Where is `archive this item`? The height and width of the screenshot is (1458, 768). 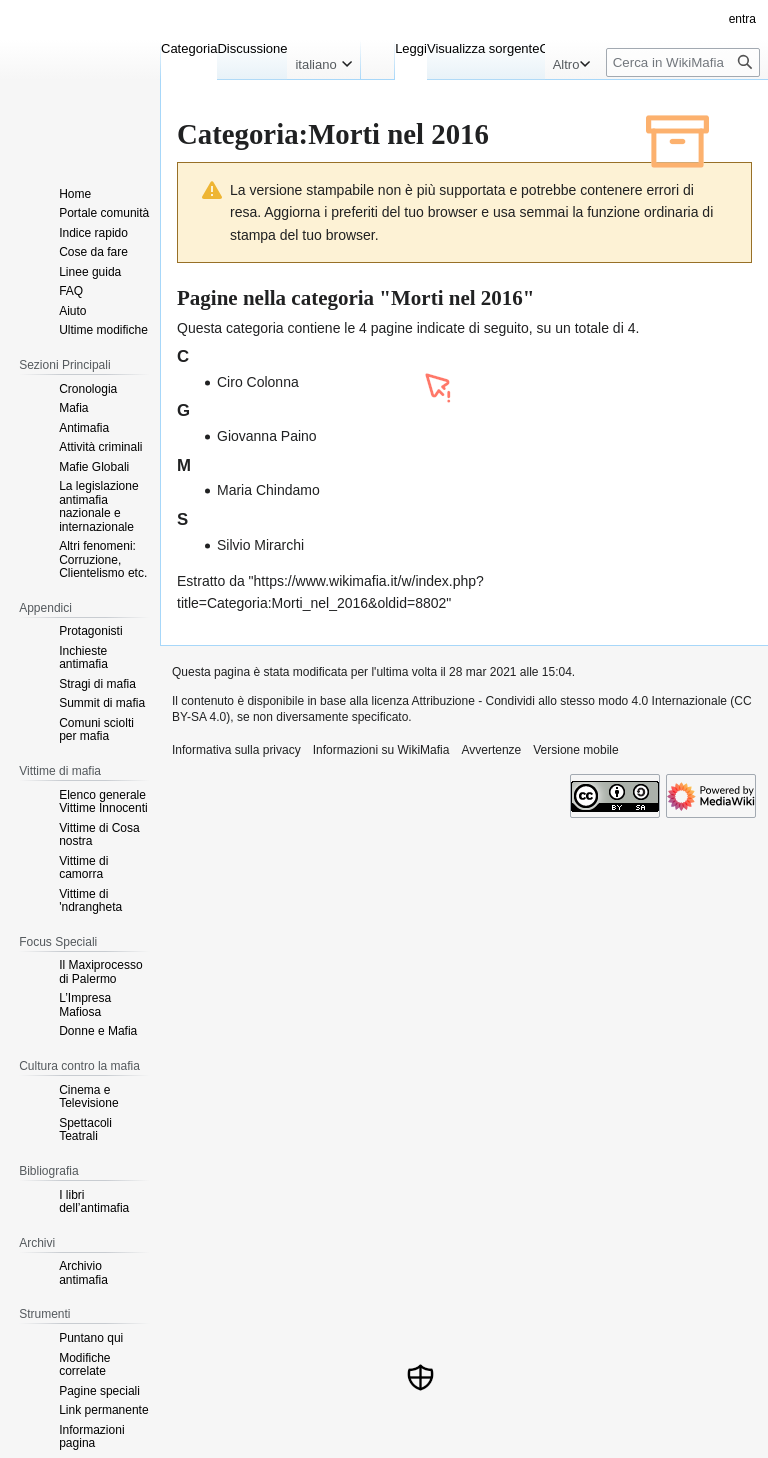 archive this item is located at coordinates (677, 141).